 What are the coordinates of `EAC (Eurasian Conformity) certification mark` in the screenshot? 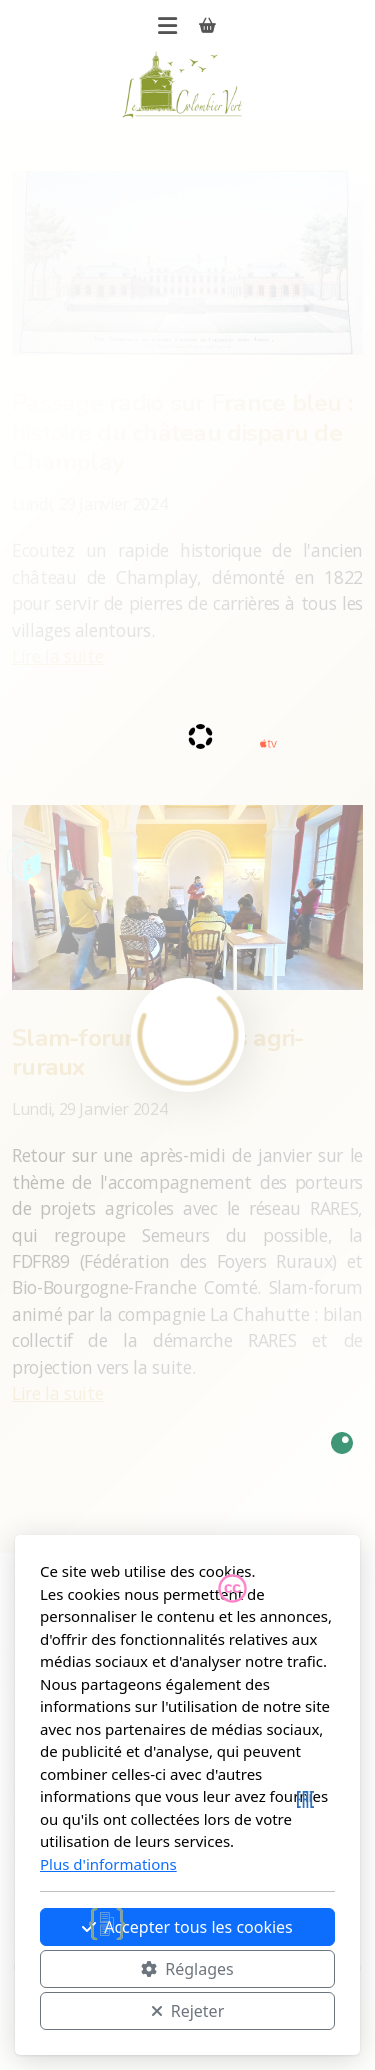 It's located at (305, 1799).